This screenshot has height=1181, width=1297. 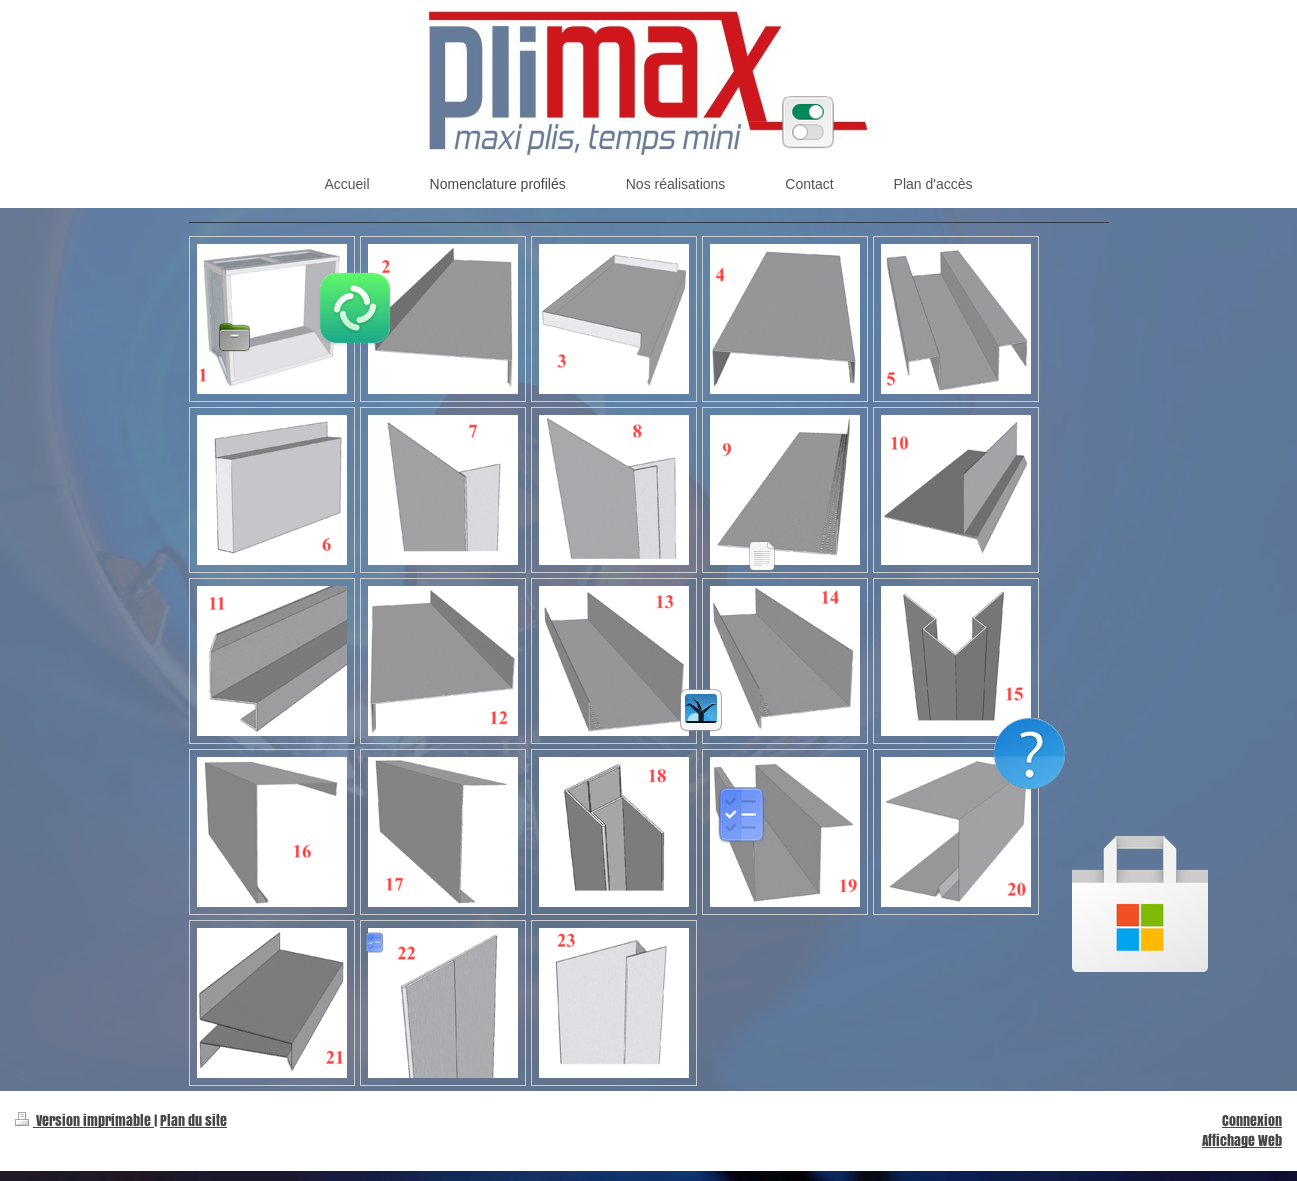 What do you see at coordinates (355, 308) in the screenshot?
I see `open Element messaging app` at bounding box center [355, 308].